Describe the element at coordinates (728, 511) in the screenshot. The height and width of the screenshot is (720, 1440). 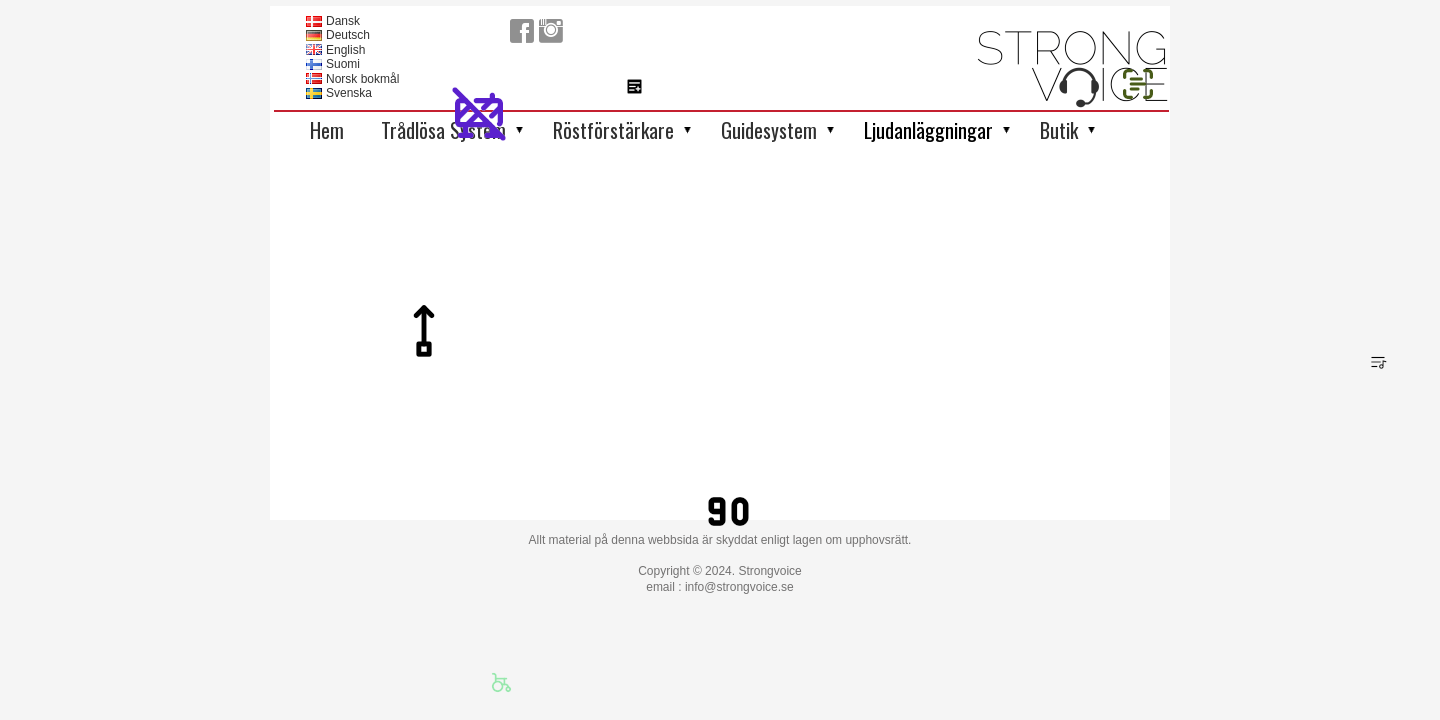
I see `displays the number 90 as a badge or counter` at that location.